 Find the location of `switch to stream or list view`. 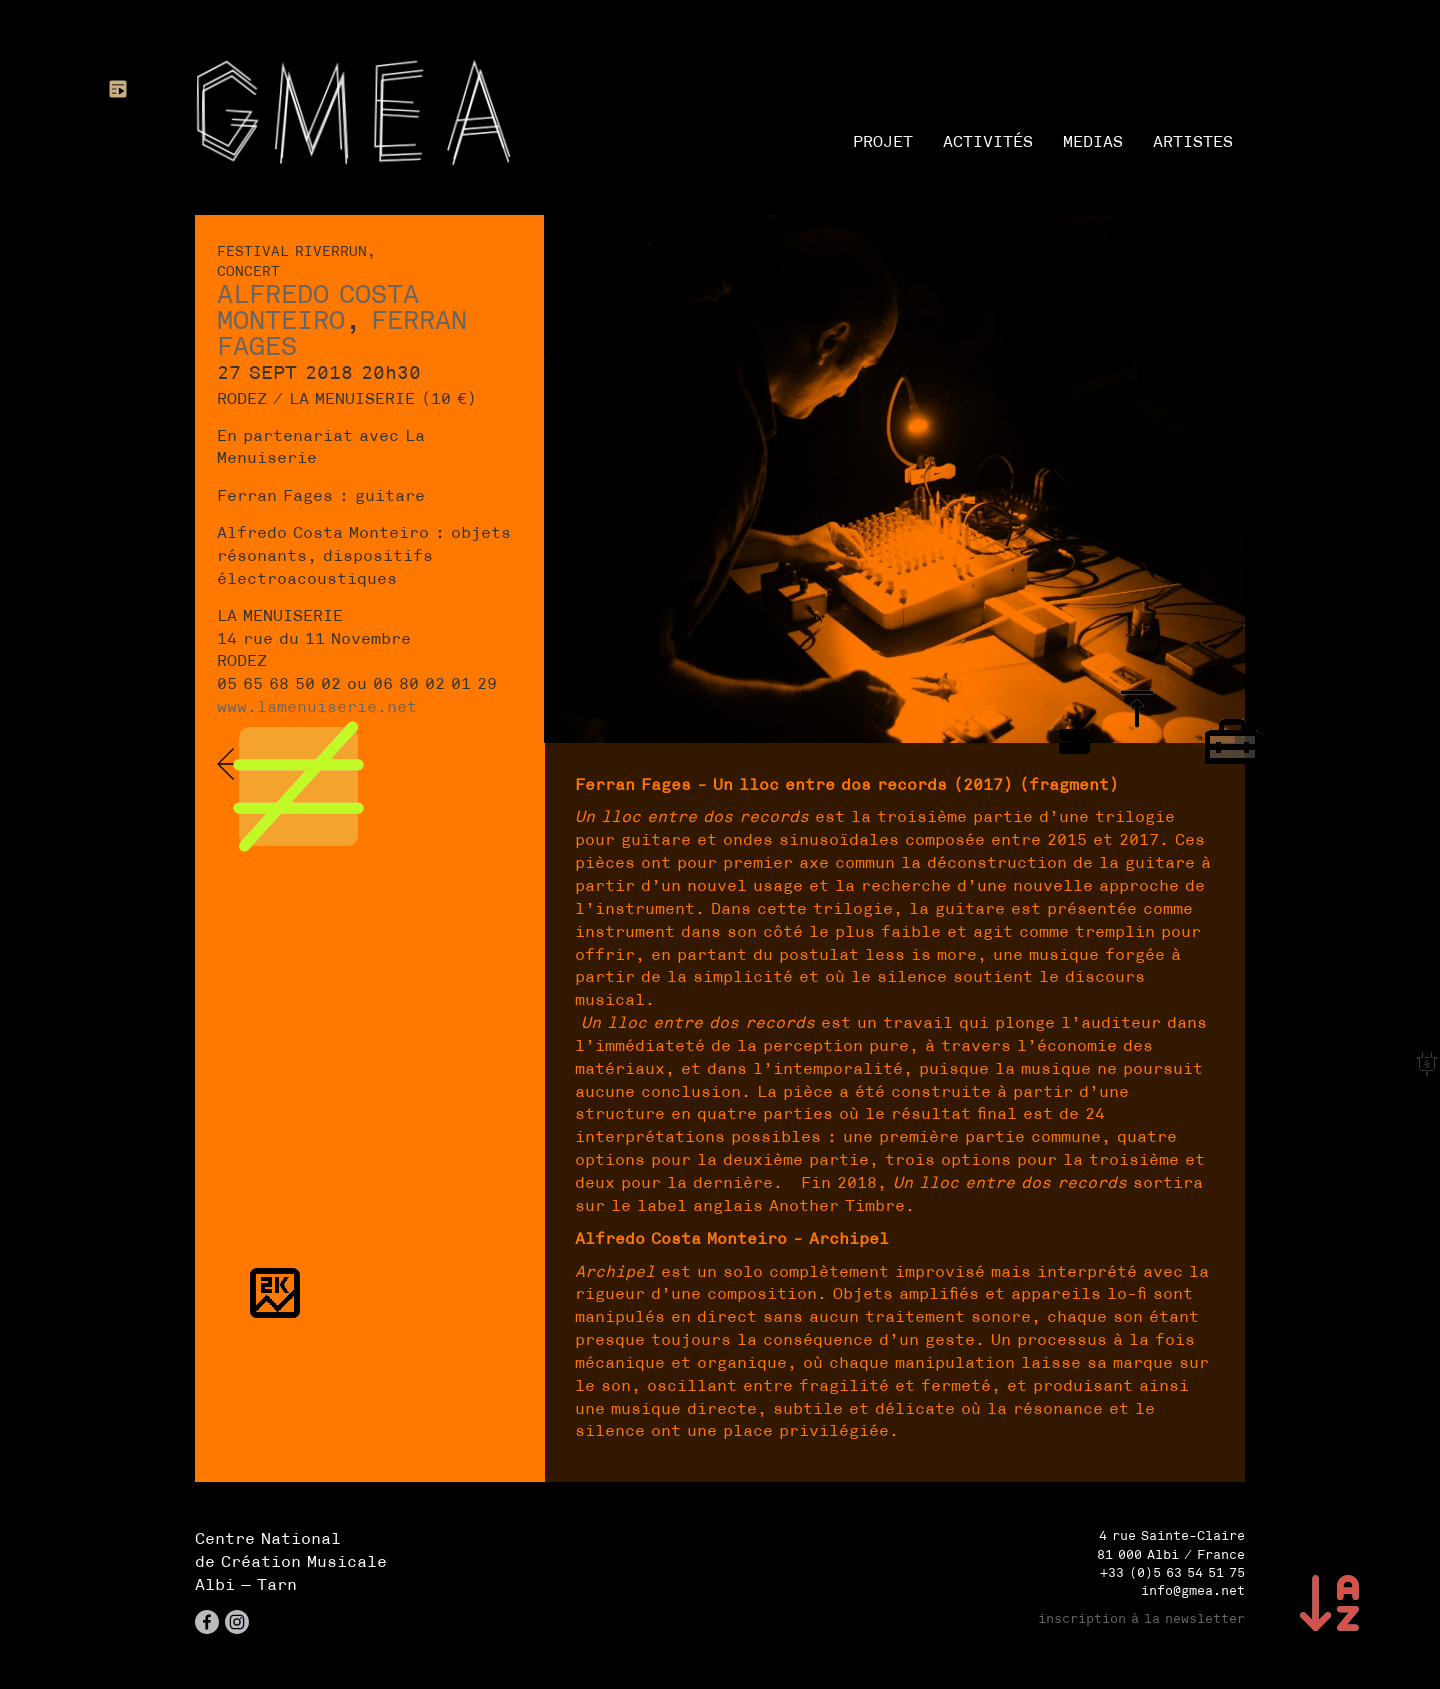

switch to stream or list view is located at coordinates (1073, 742).